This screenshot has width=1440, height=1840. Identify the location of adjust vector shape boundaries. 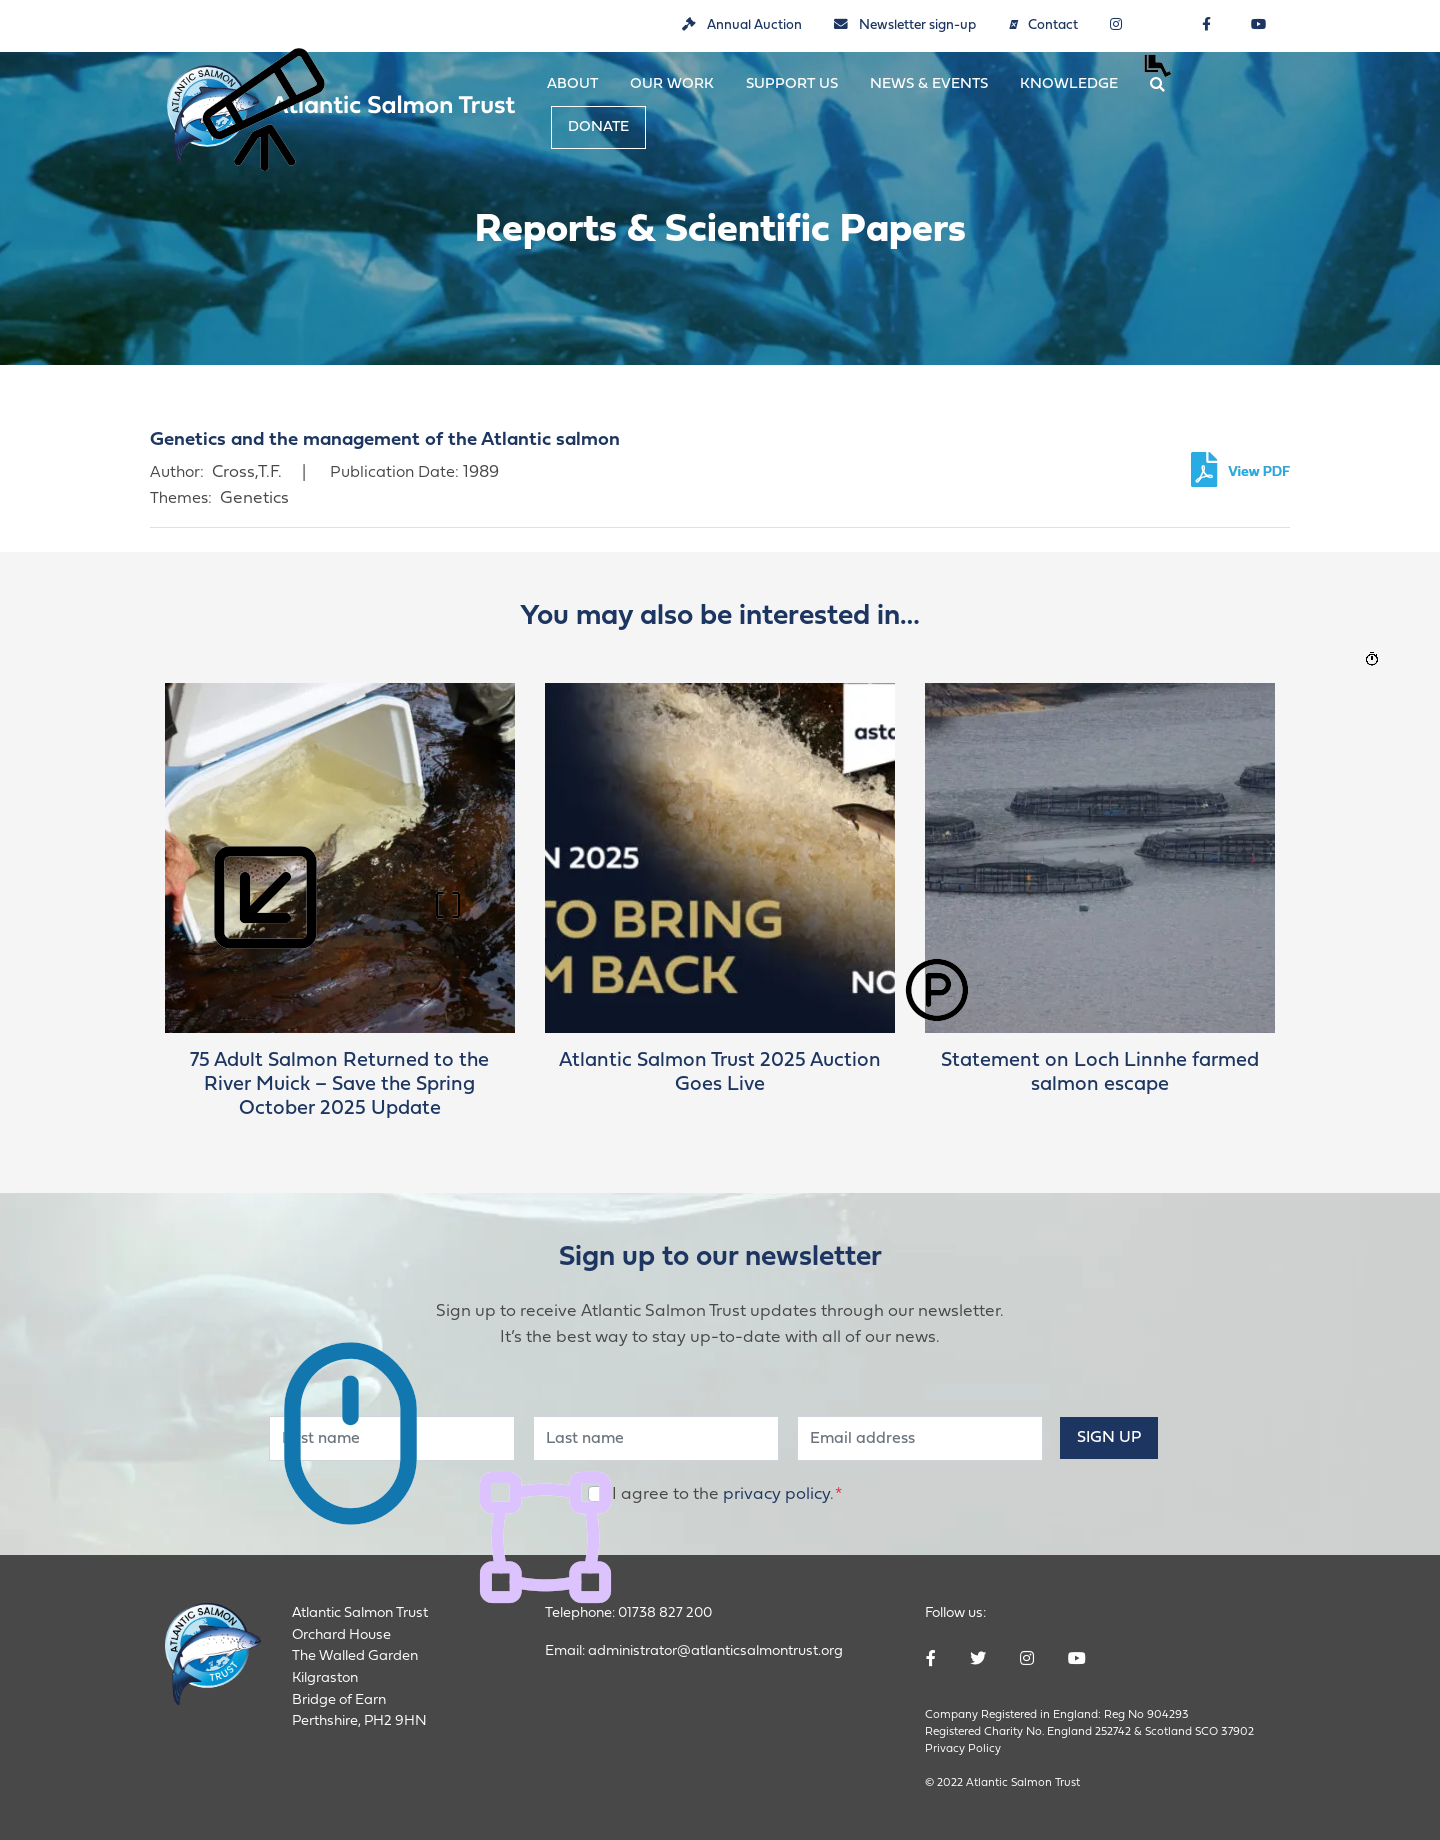
(545, 1537).